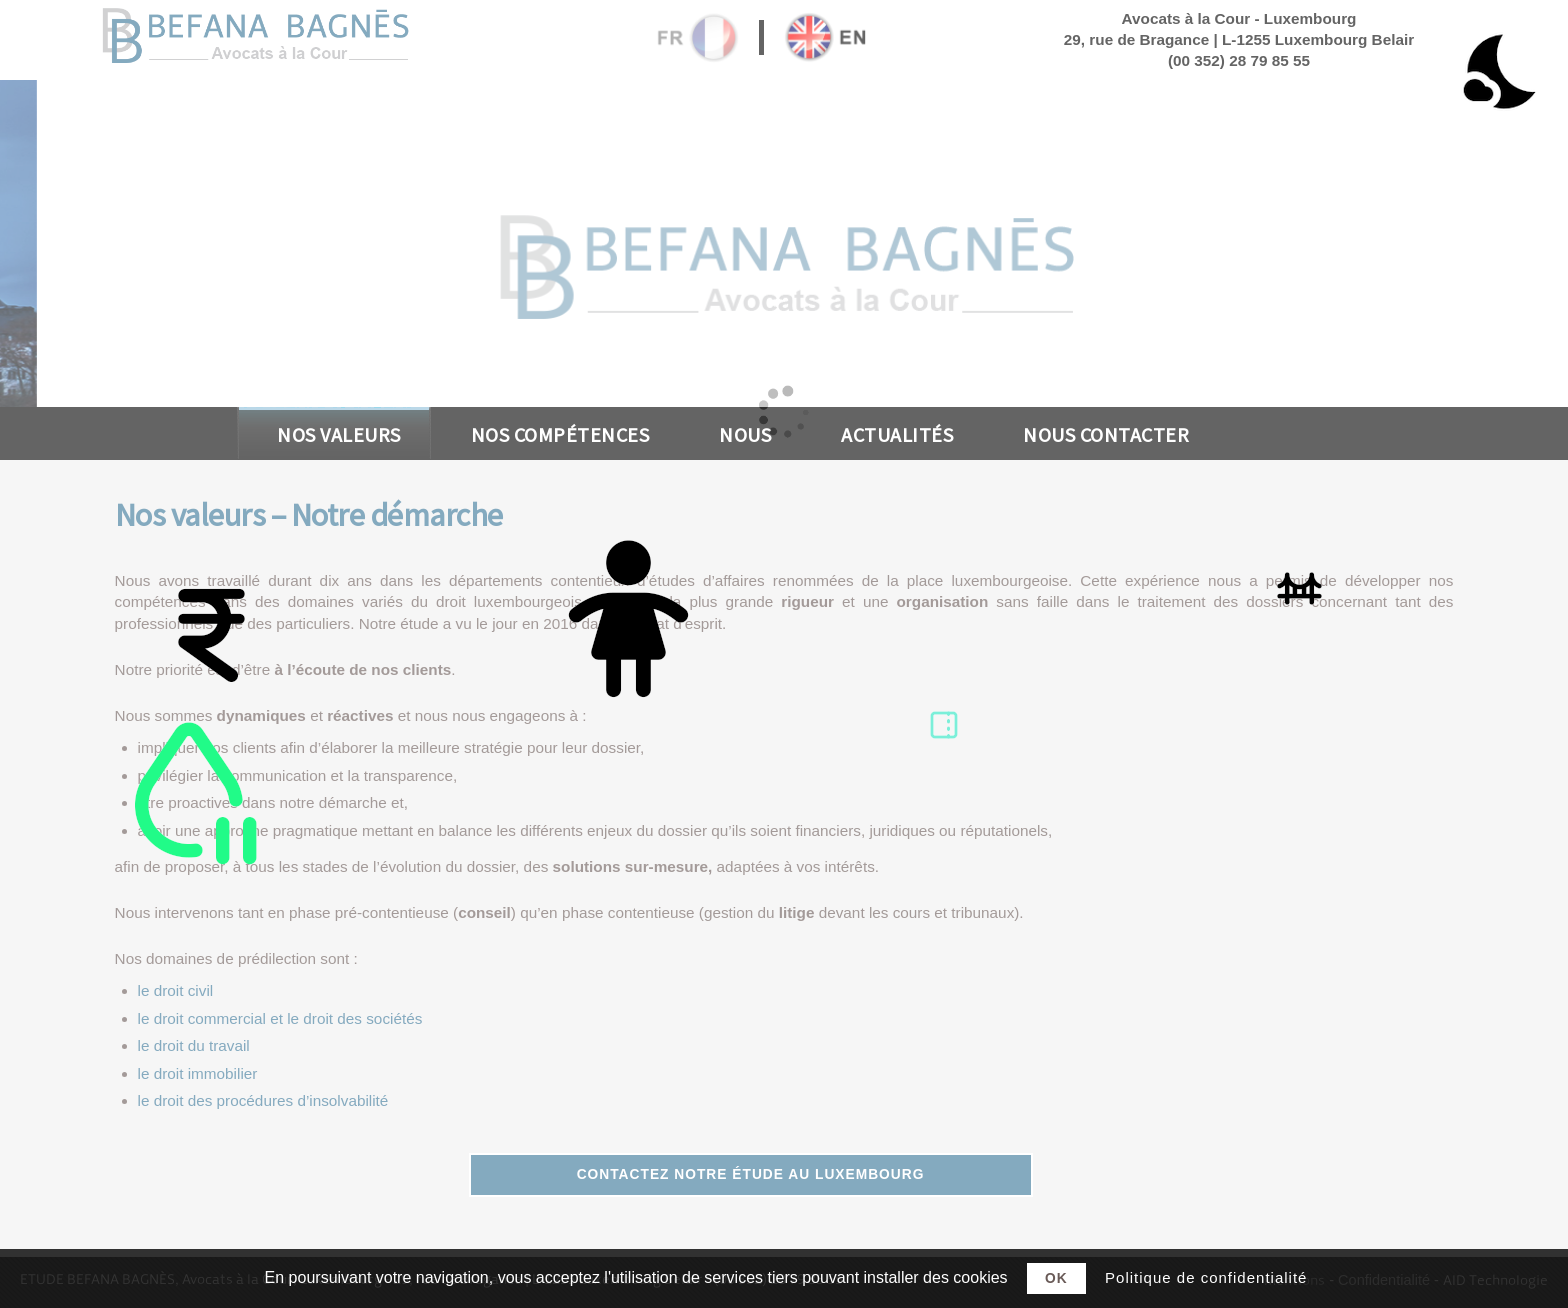  Describe the element at coordinates (628, 622) in the screenshot. I see `indicates women's restroom or facilities` at that location.